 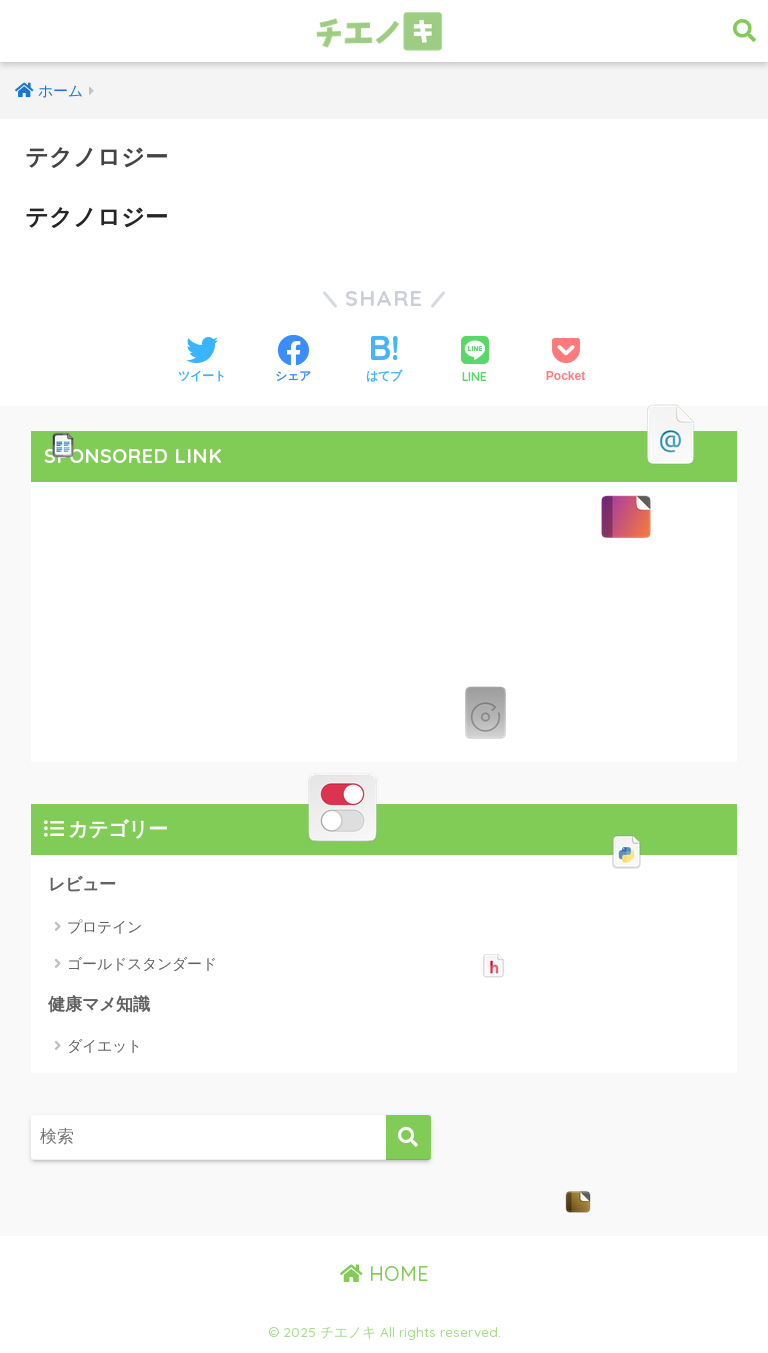 I want to click on c/c++ header file, so click(x=493, y=965).